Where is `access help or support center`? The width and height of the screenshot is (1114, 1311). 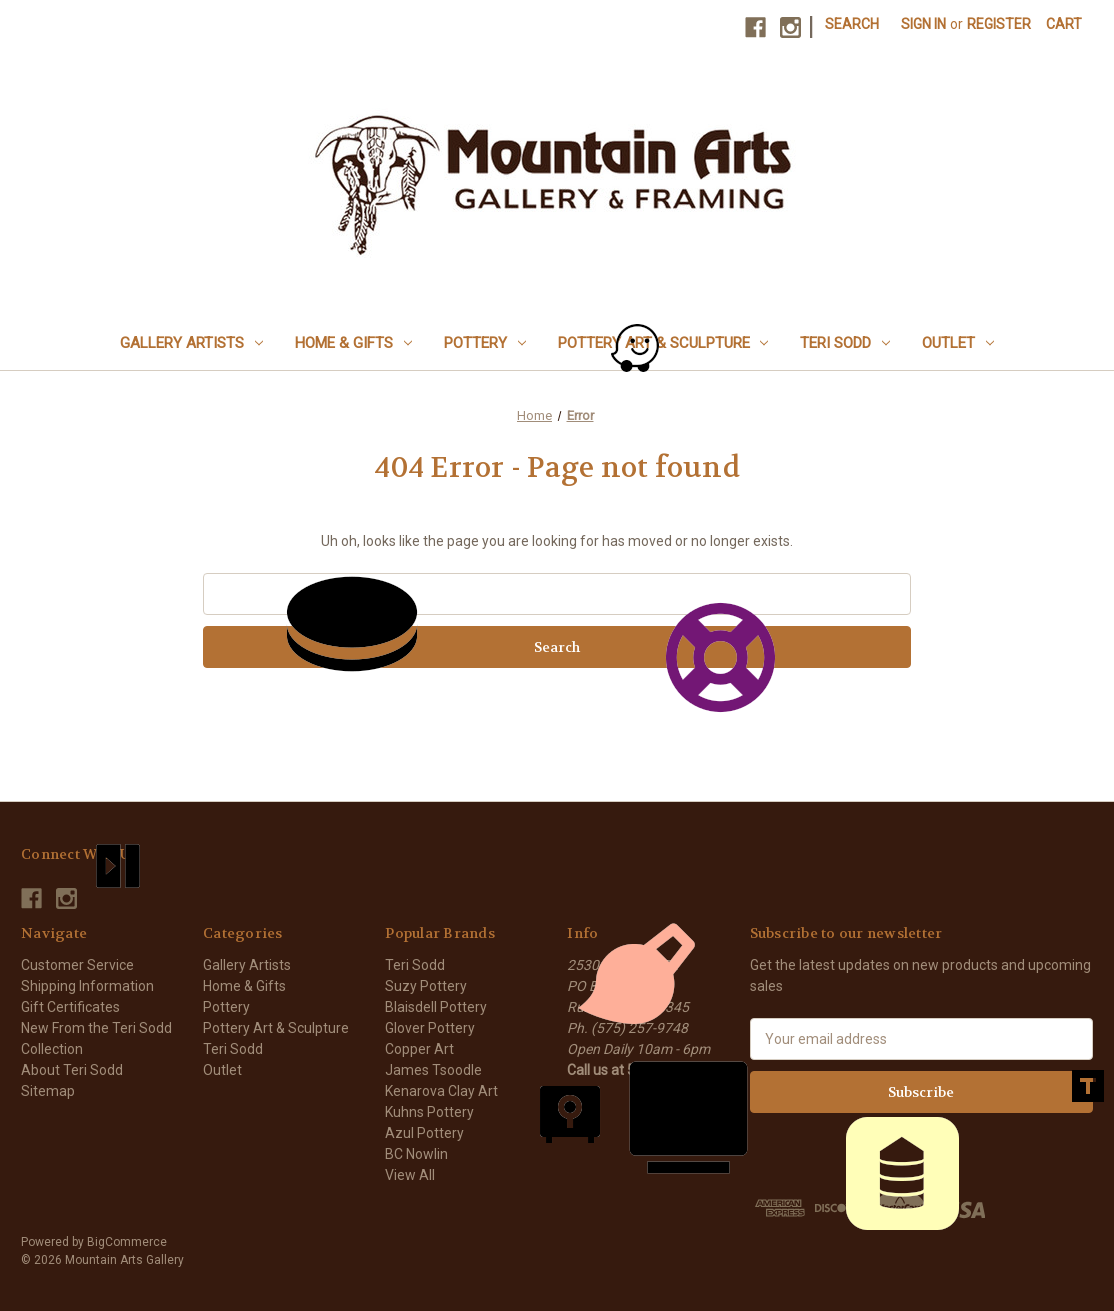
access help or support center is located at coordinates (720, 657).